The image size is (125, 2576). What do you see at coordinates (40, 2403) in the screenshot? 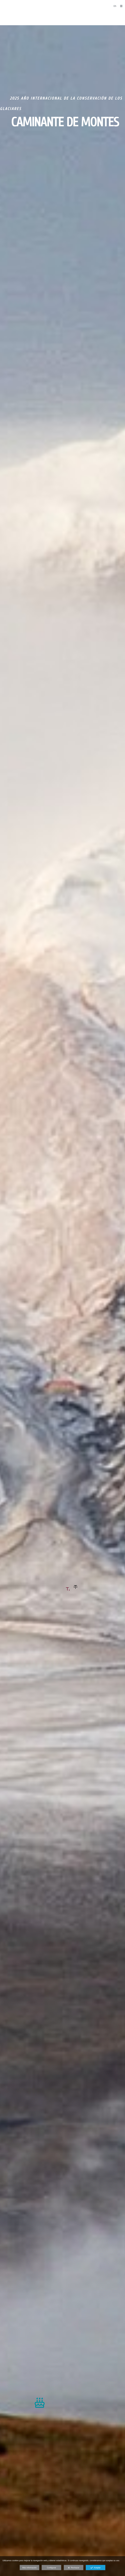
I see `view birthday or celebration events` at bounding box center [40, 2403].